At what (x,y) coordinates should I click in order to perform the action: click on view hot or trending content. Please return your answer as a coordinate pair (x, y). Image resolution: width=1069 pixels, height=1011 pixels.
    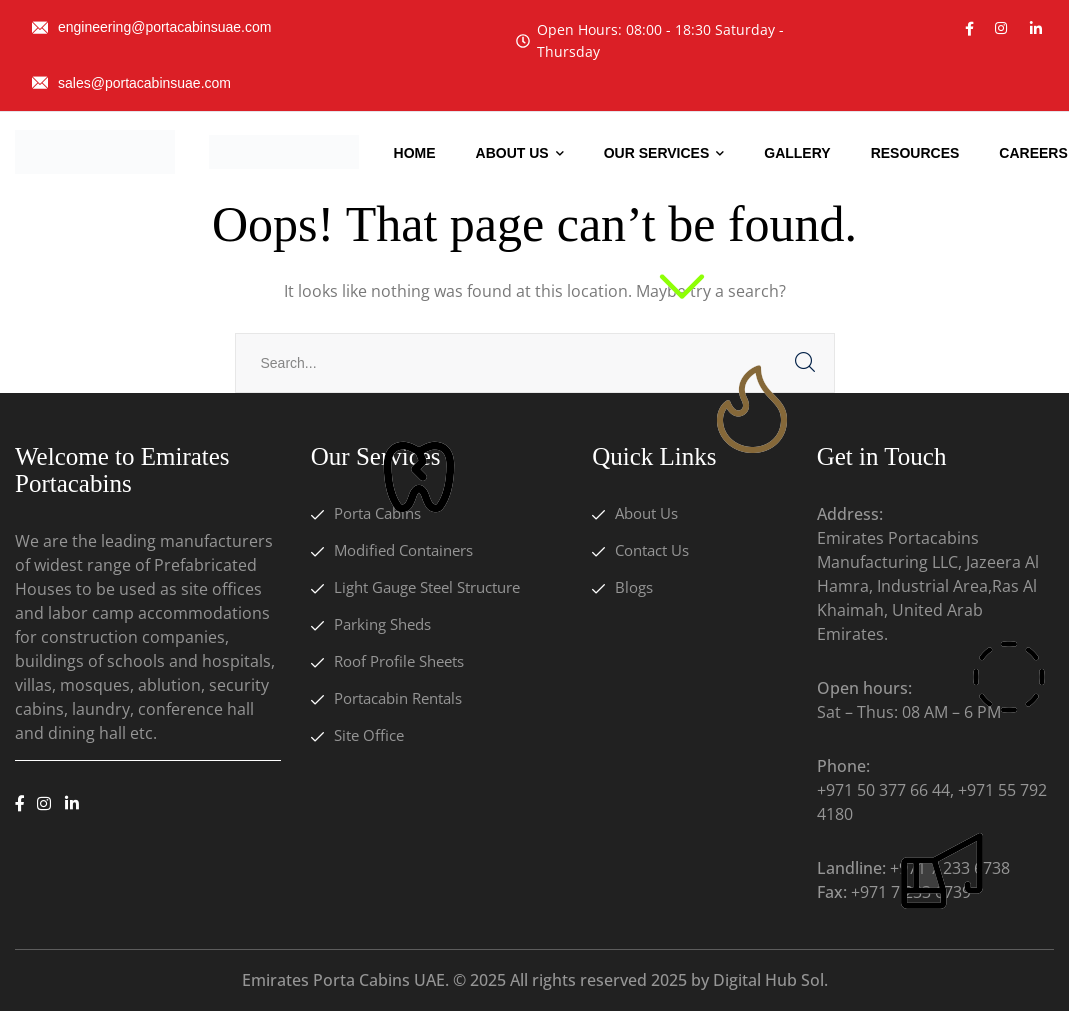
    Looking at the image, I should click on (752, 409).